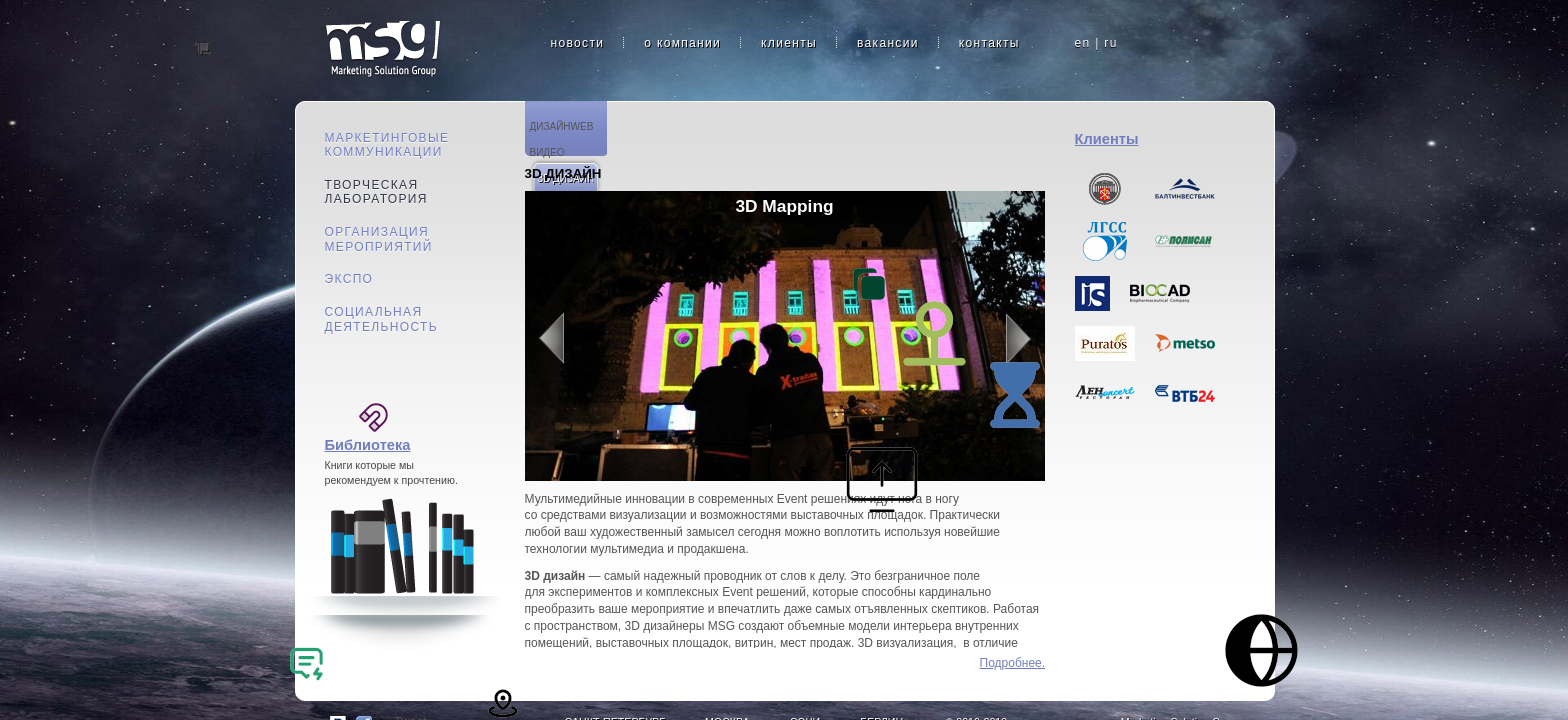 This screenshot has height=720, width=1568. What do you see at coordinates (374, 417) in the screenshot?
I see `attract or pin related items together` at bounding box center [374, 417].